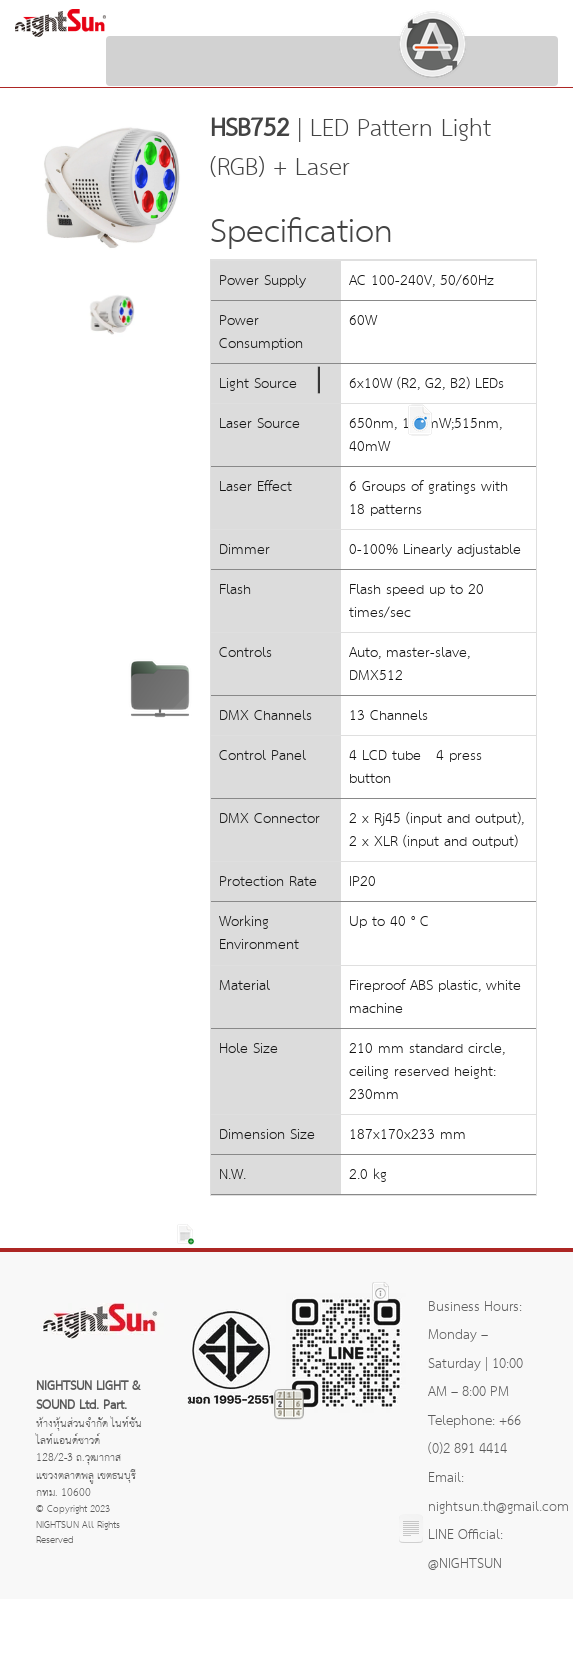 The image size is (573, 1653). Describe the element at coordinates (420, 420) in the screenshot. I see `lua script file` at that location.